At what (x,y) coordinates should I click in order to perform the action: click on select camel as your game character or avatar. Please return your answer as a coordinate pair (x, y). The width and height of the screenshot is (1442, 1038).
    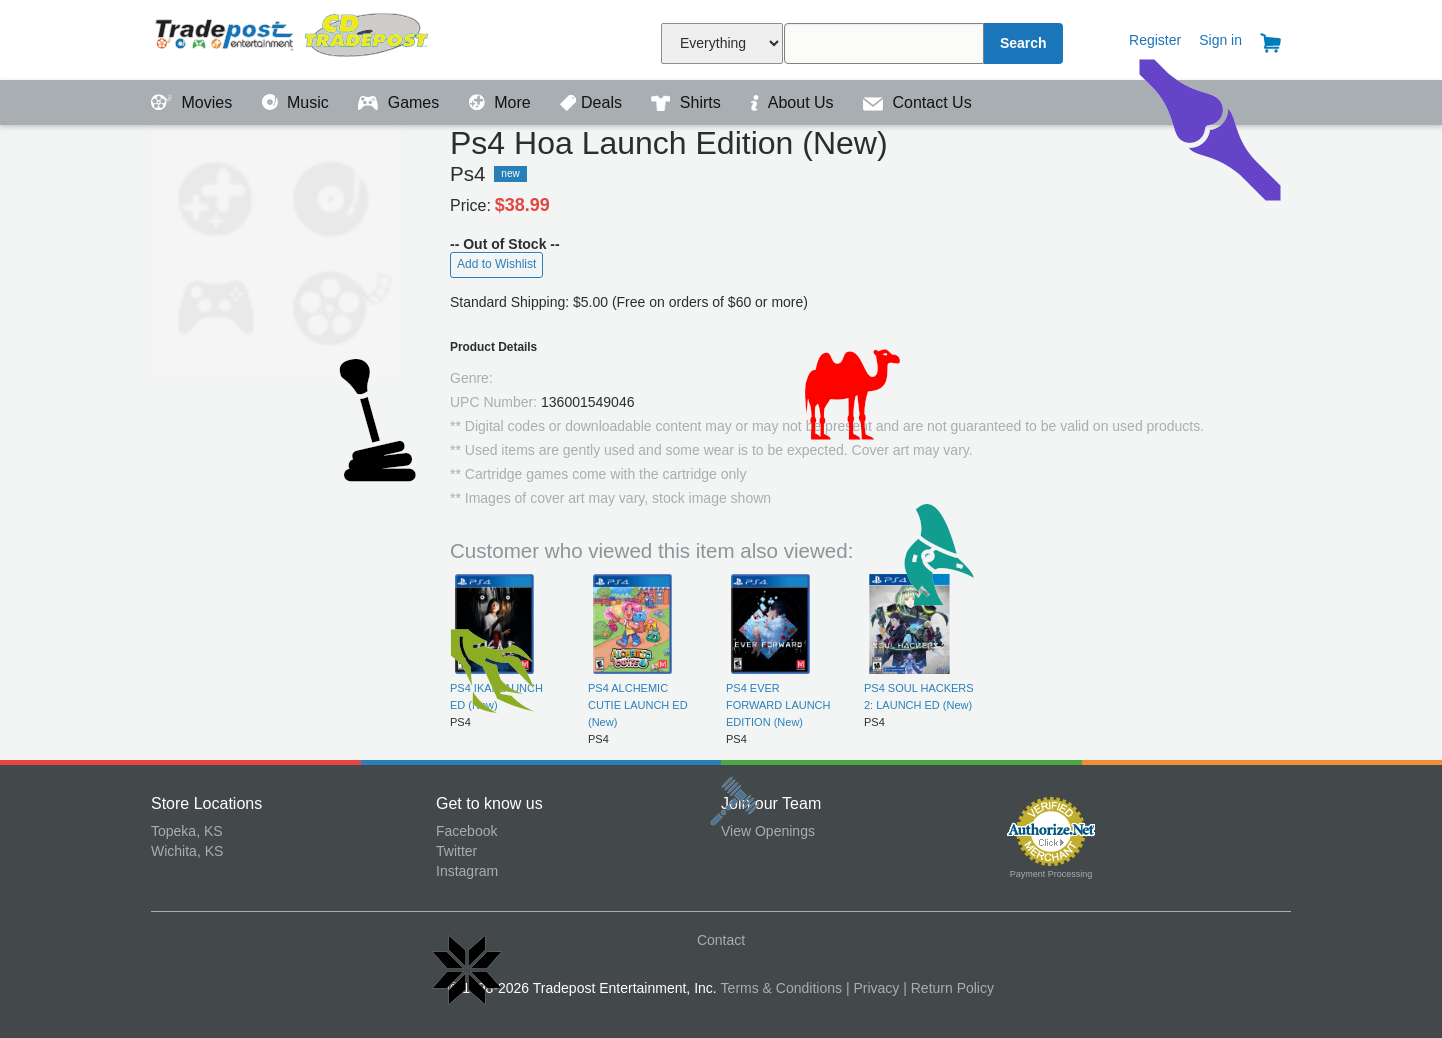
    Looking at the image, I should click on (852, 394).